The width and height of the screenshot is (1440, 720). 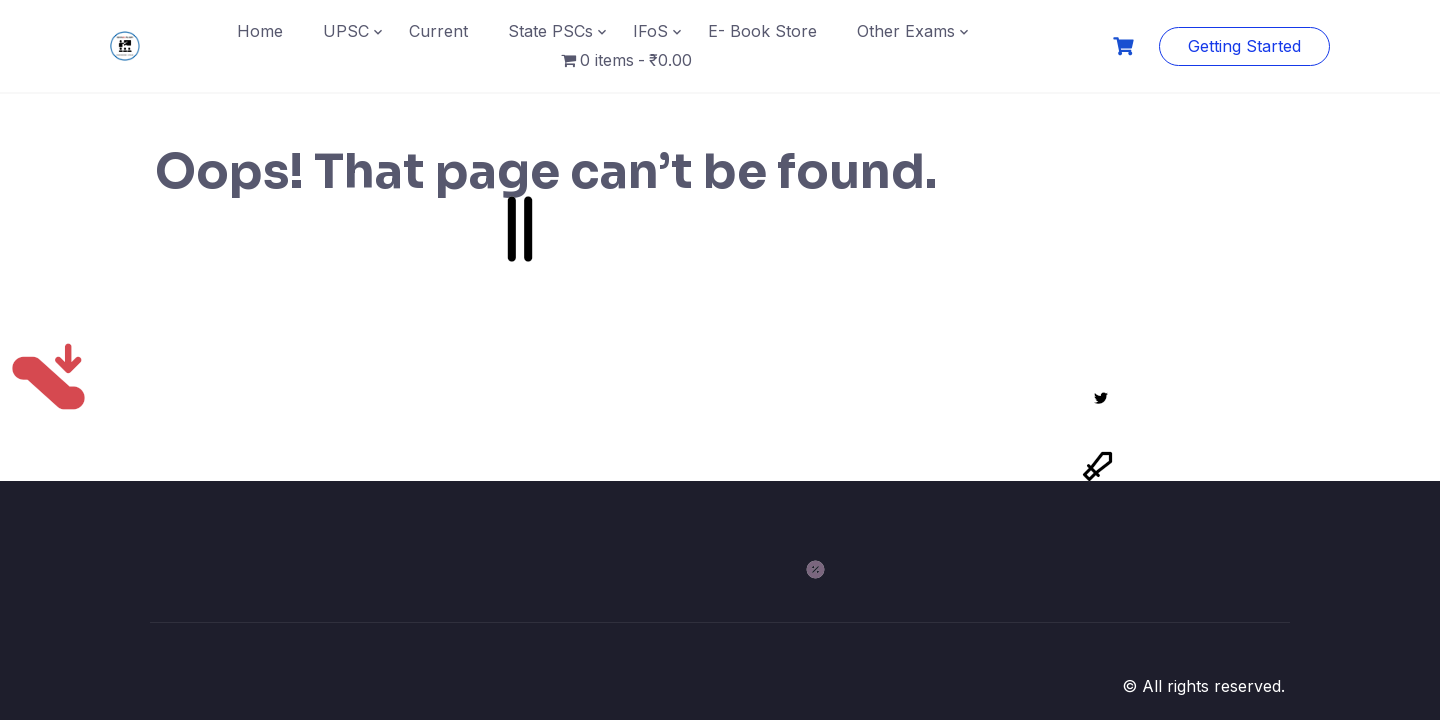 What do you see at coordinates (1097, 466) in the screenshot?
I see `access combat or battle features` at bounding box center [1097, 466].